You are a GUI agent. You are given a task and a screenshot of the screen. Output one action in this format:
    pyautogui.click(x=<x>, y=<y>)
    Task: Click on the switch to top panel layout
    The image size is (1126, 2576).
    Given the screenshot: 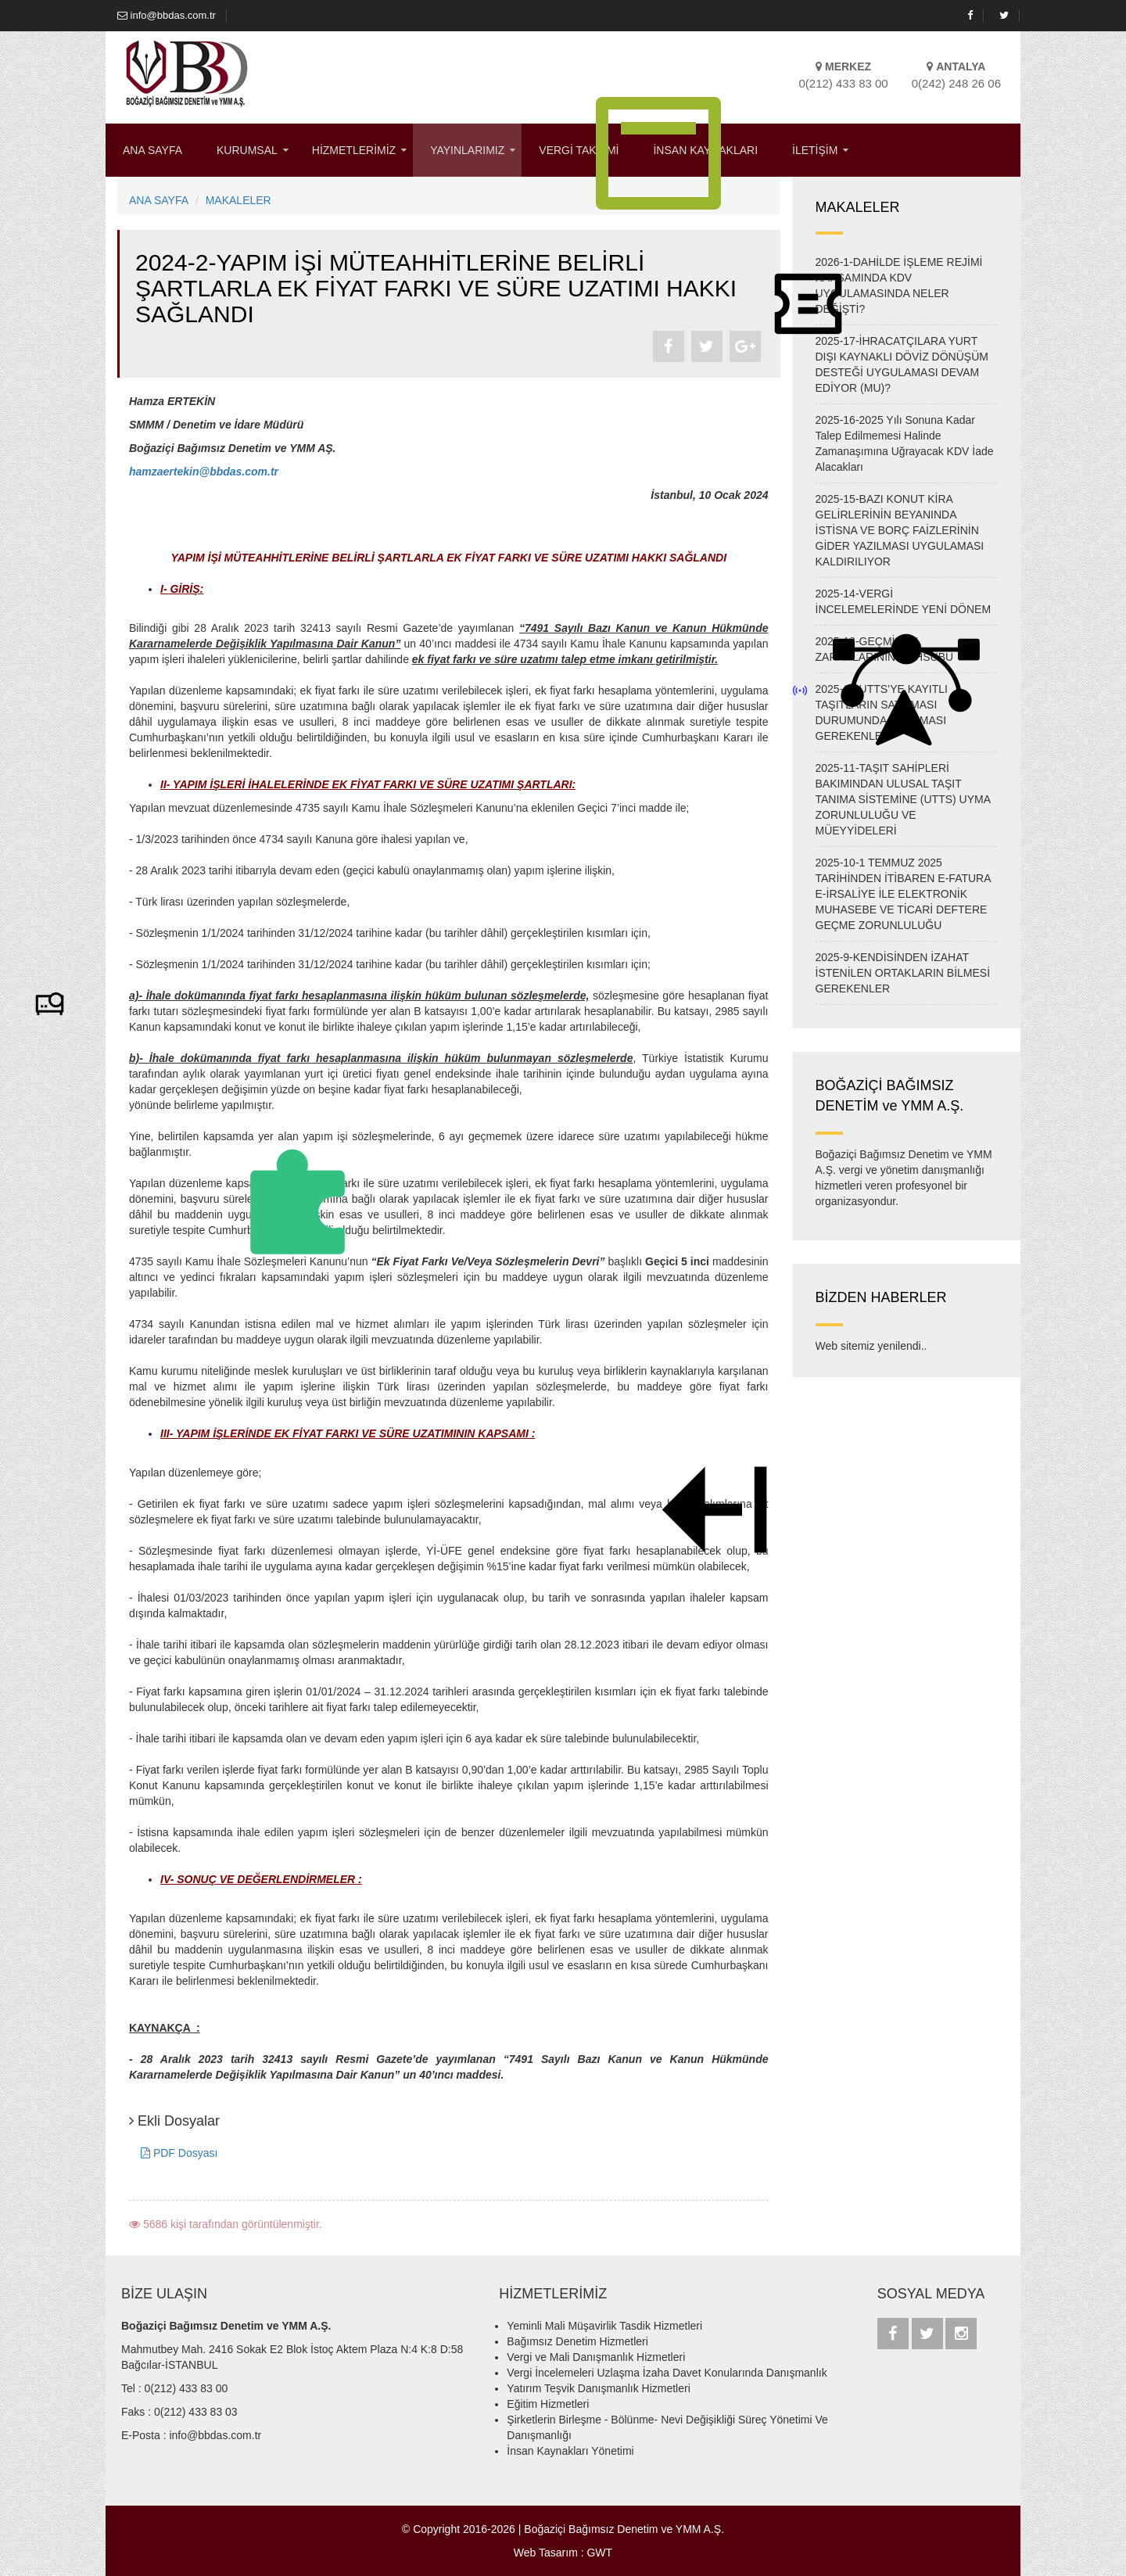 What is the action you would take?
    pyautogui.click(x=658, y=153)
    